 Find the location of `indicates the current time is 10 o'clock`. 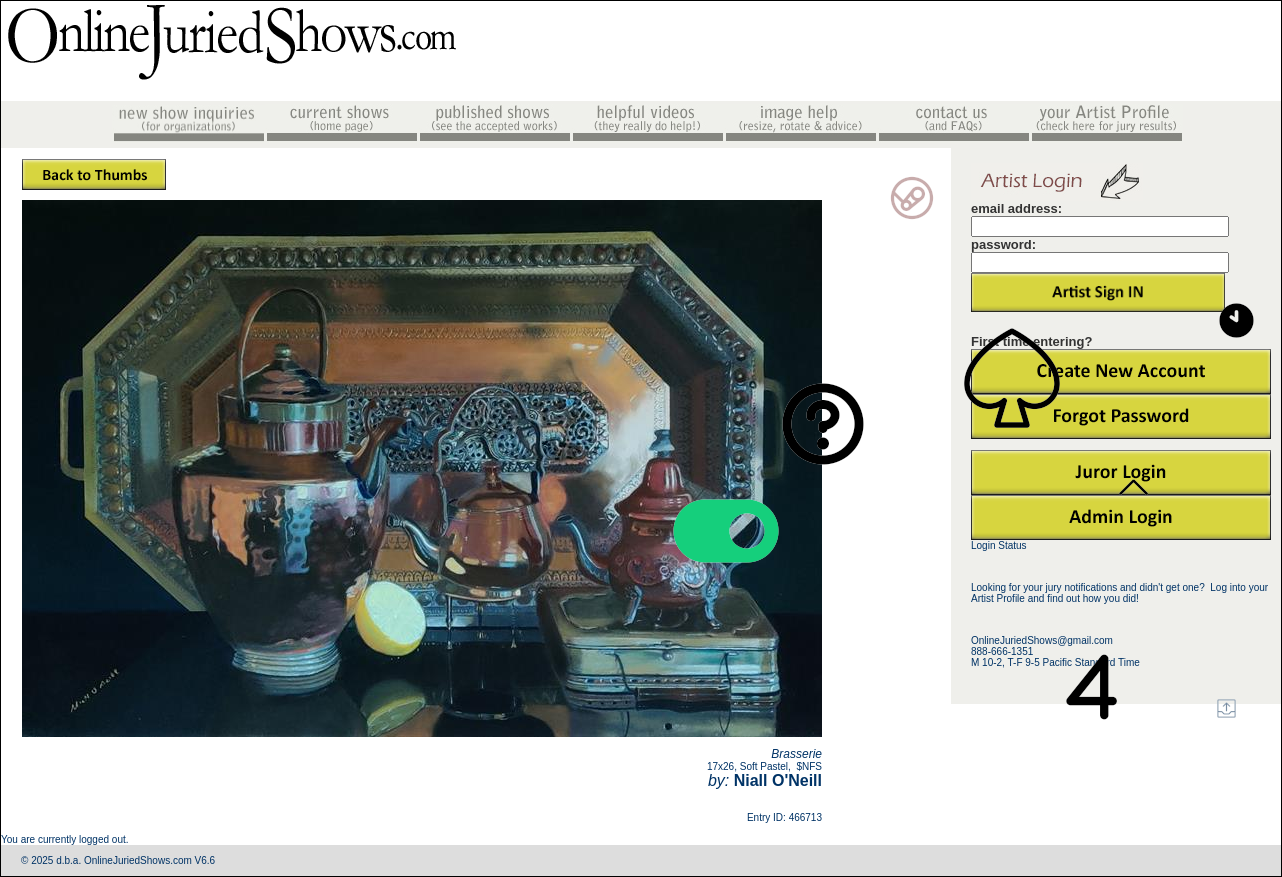

indicates the current time is 10 o'clock is located at coordinates (1236, 320).